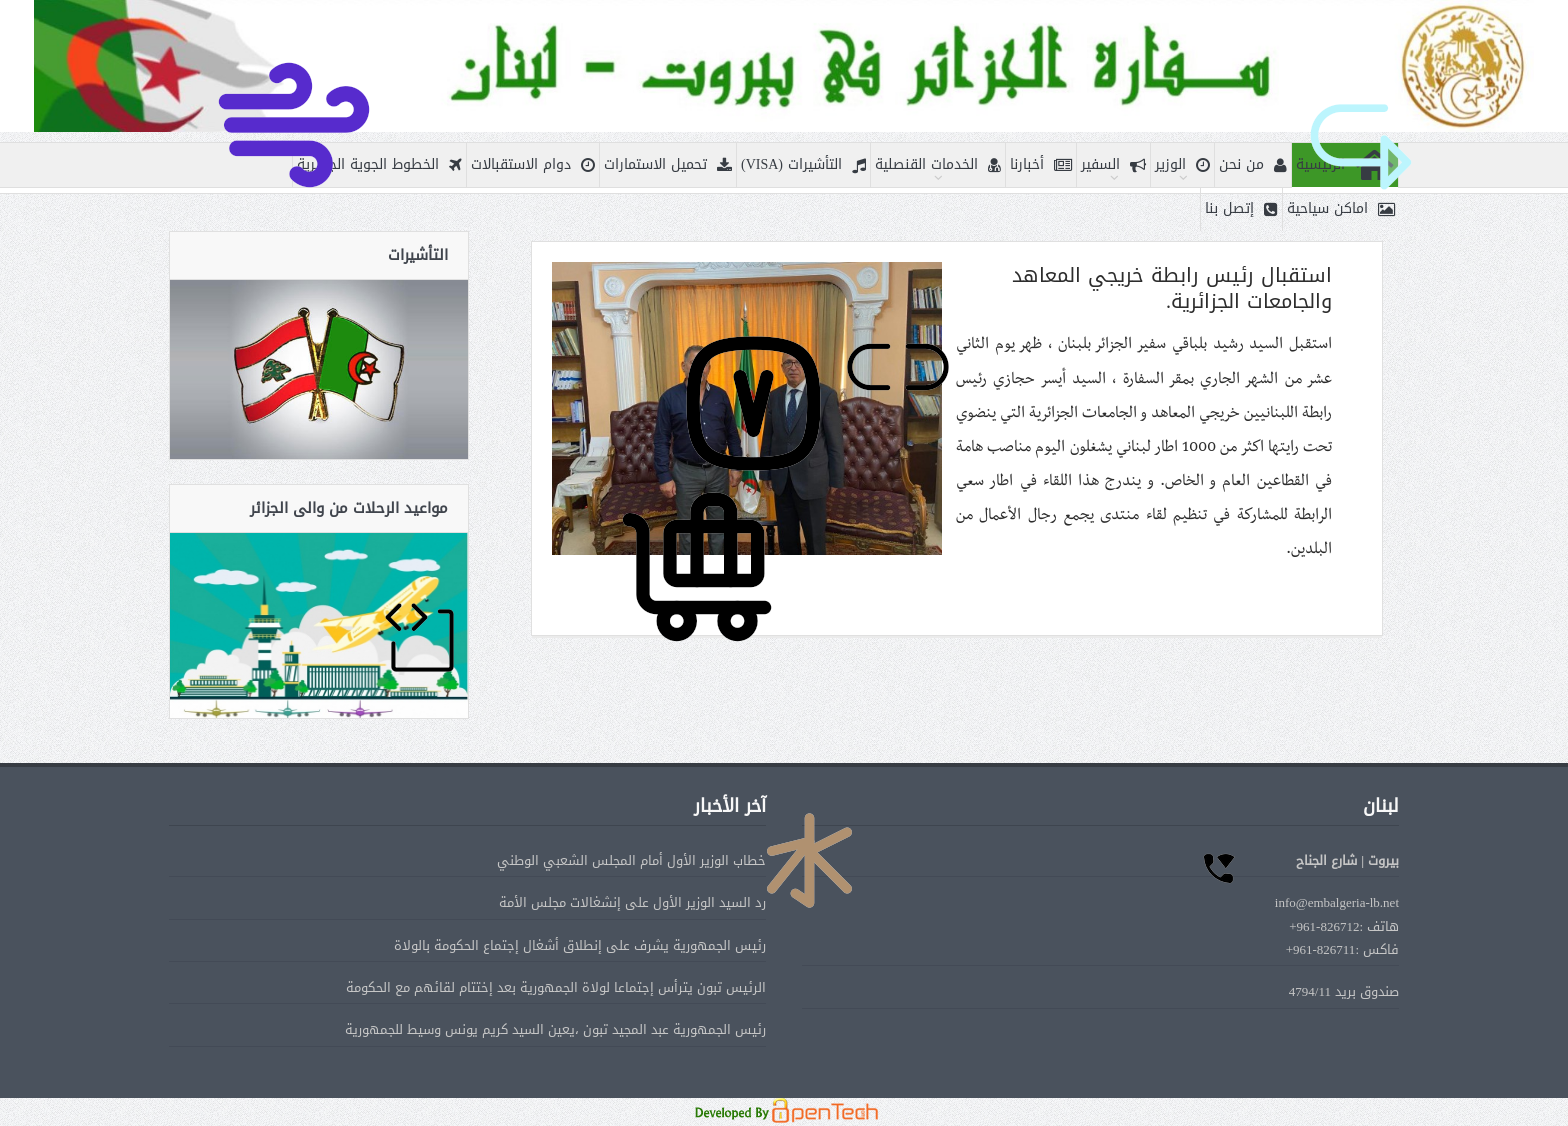  I want to click on access confucianism or chinese philosophy content, so click(809, 860).